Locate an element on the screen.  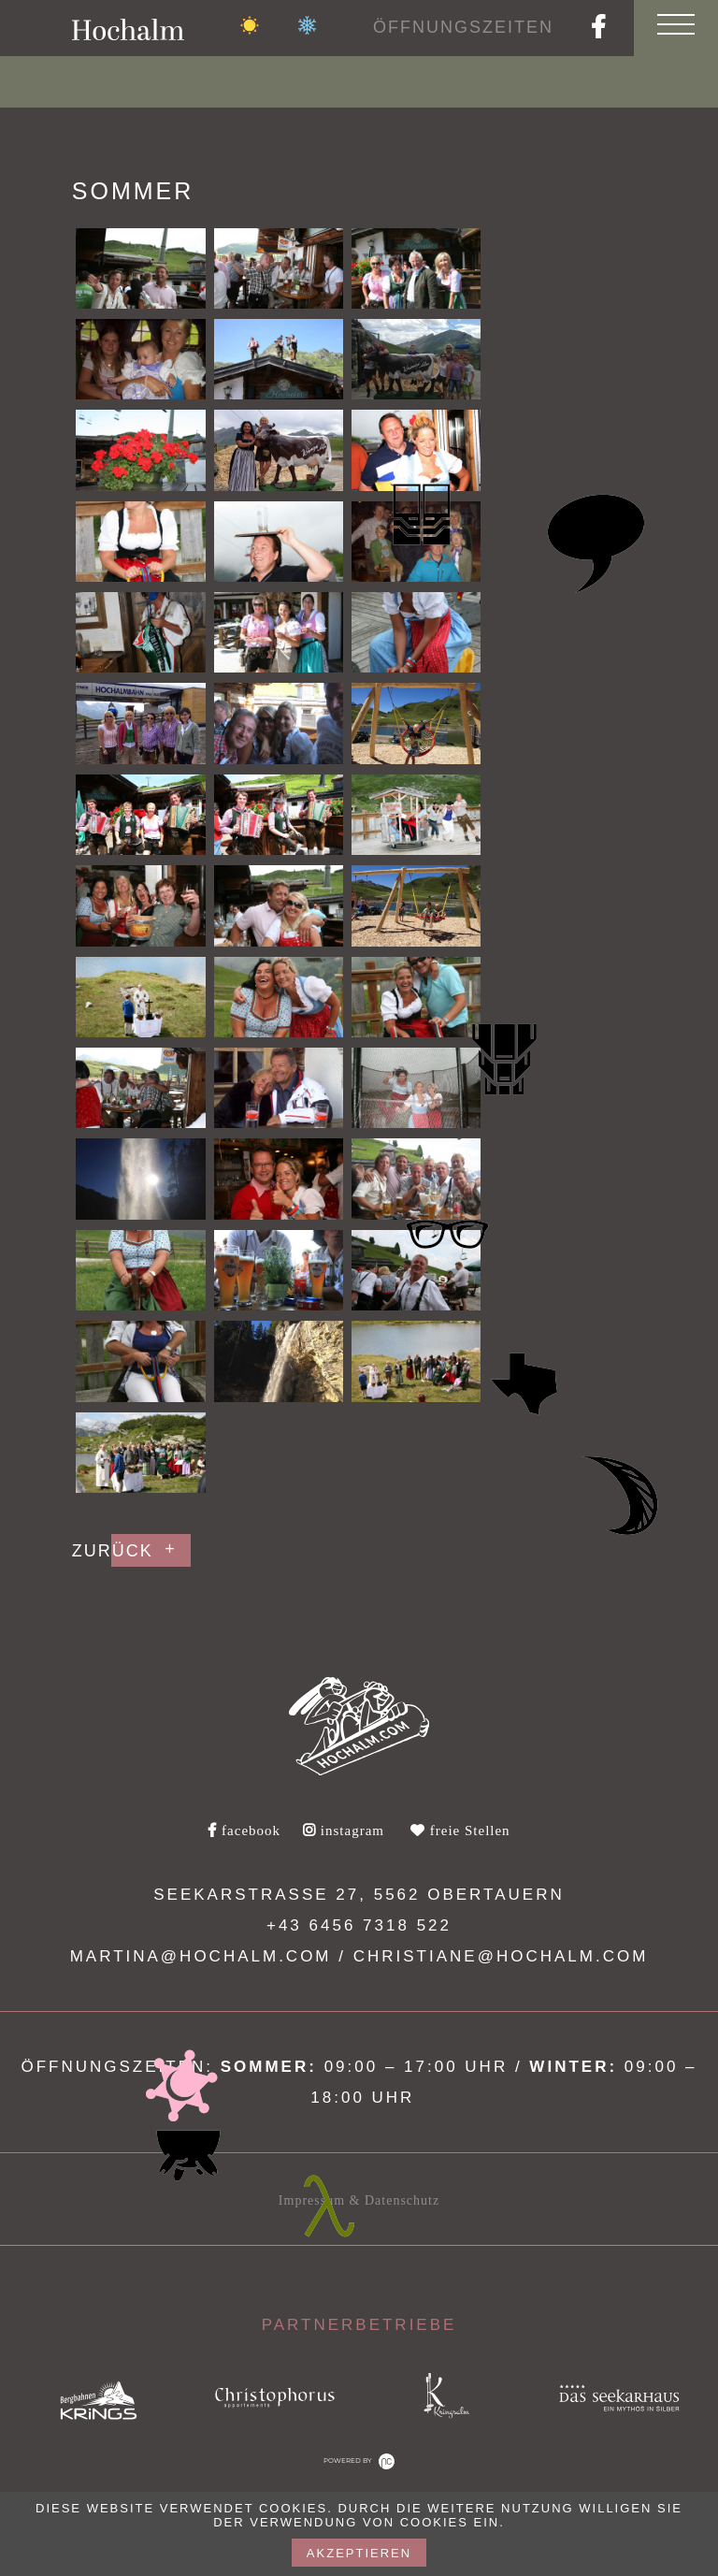
access lambda or serverless function settings is located at coordinates (327, 2206).